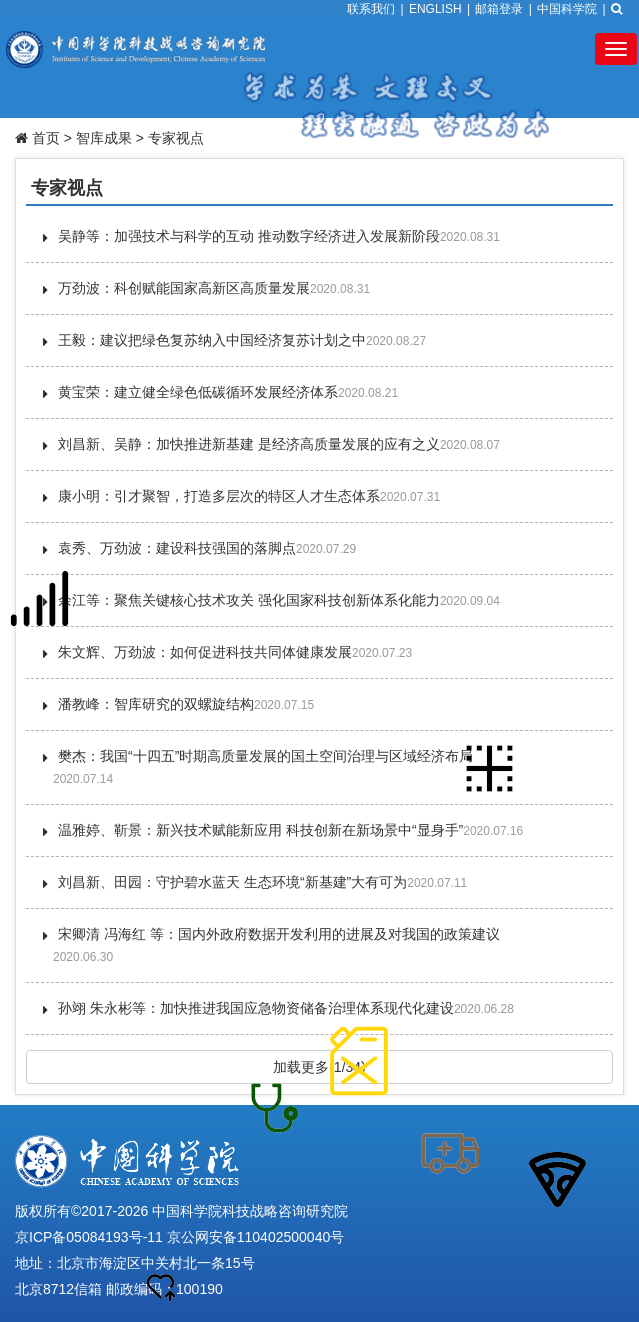 This screenshot has width=639, height=1322. Describe the element at coordinates (272, 1106) in the screenshot. I see `access health or medical features` at that location.